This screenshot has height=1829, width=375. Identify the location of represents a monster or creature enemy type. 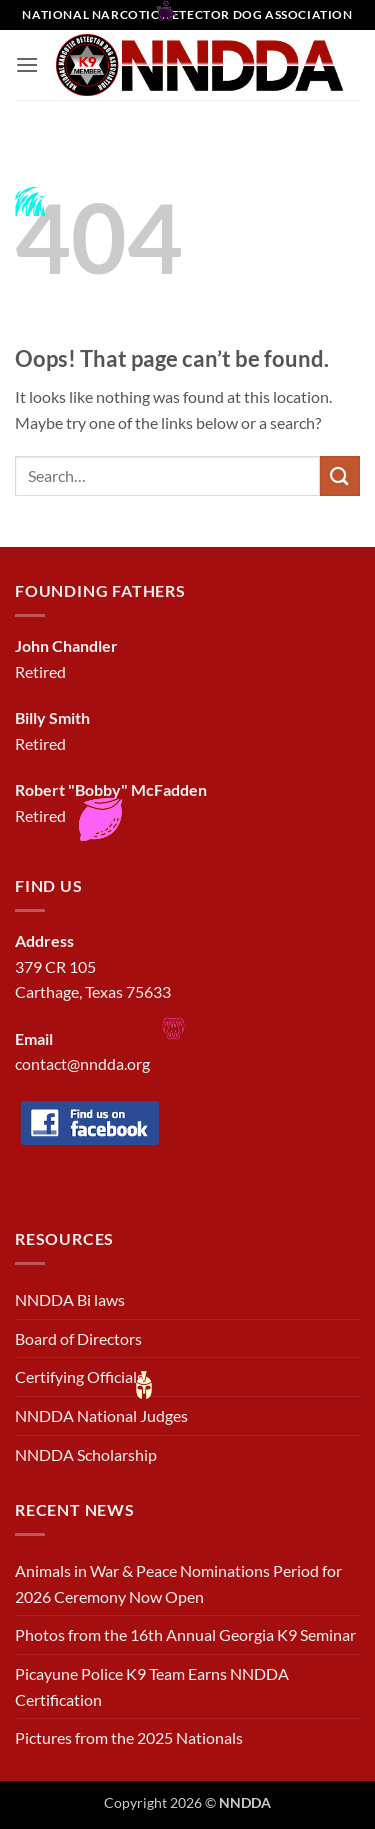
(173, 1028).